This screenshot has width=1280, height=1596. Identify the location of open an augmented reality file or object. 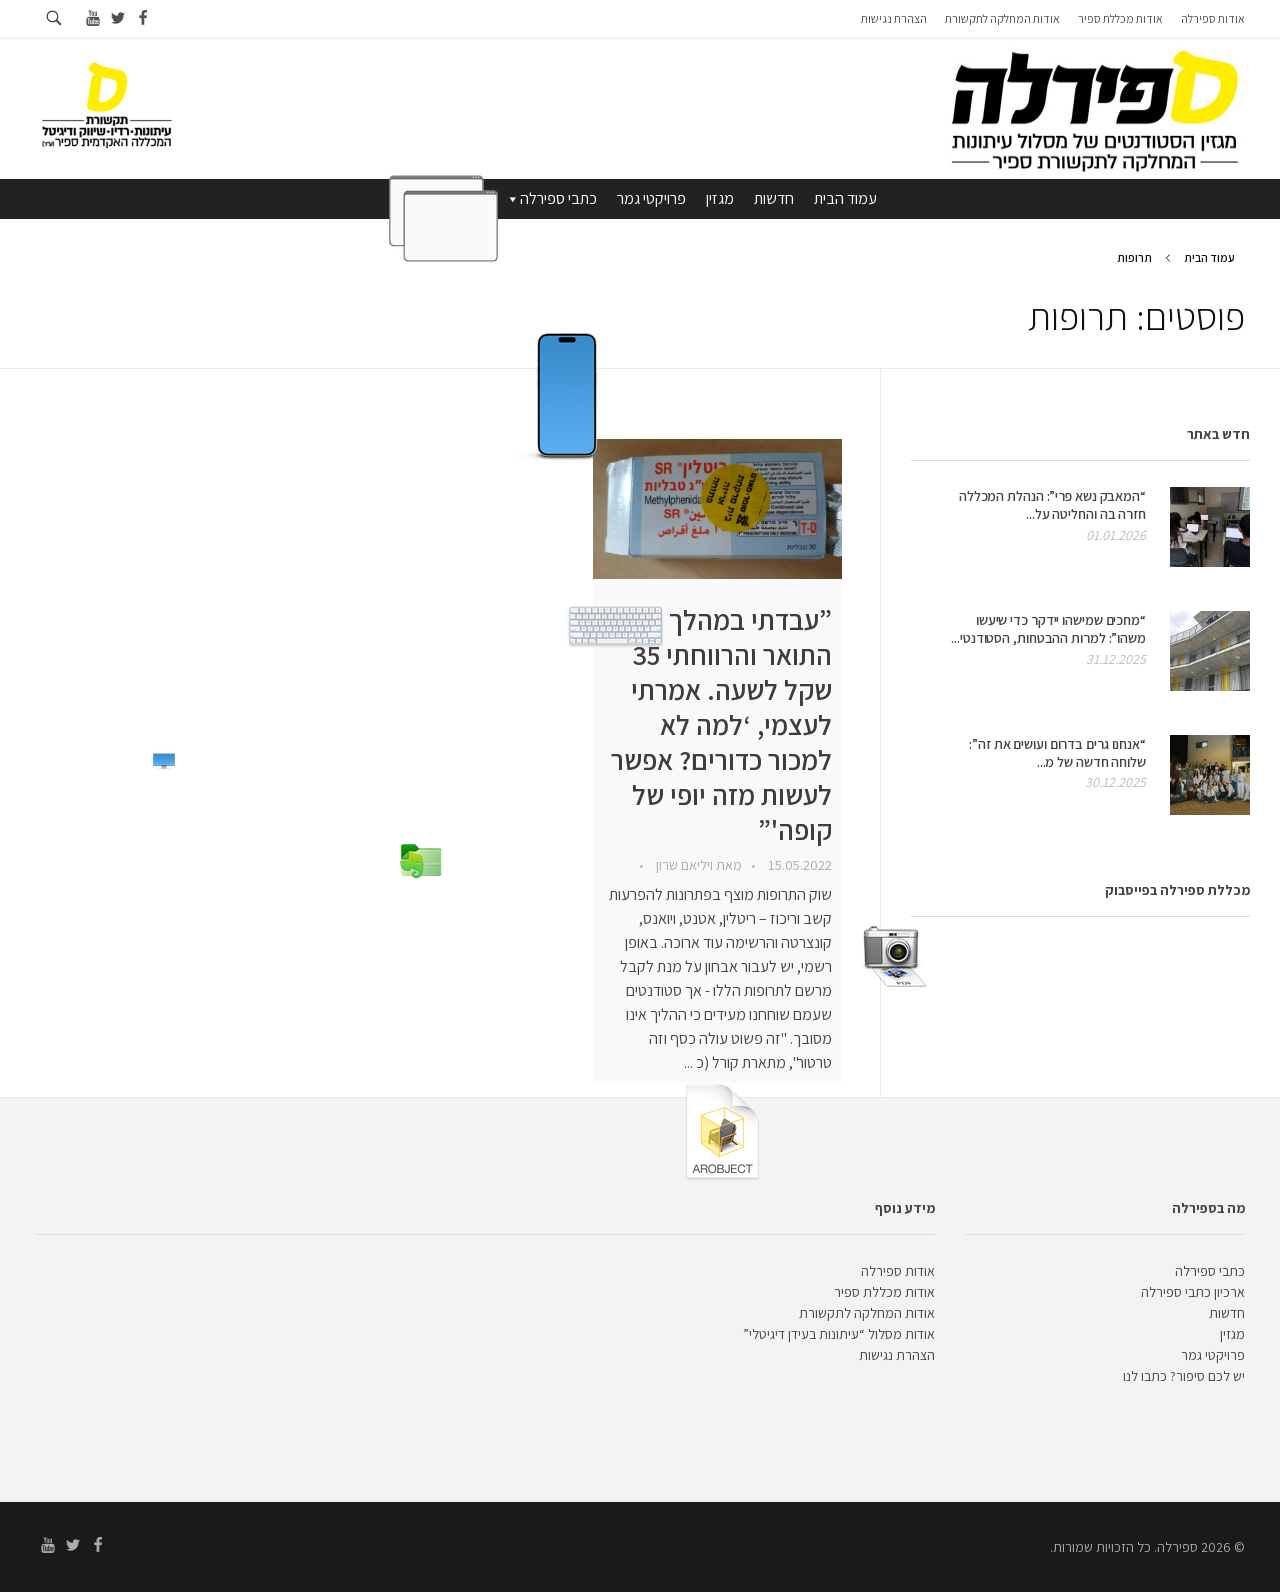
(722, 1133).